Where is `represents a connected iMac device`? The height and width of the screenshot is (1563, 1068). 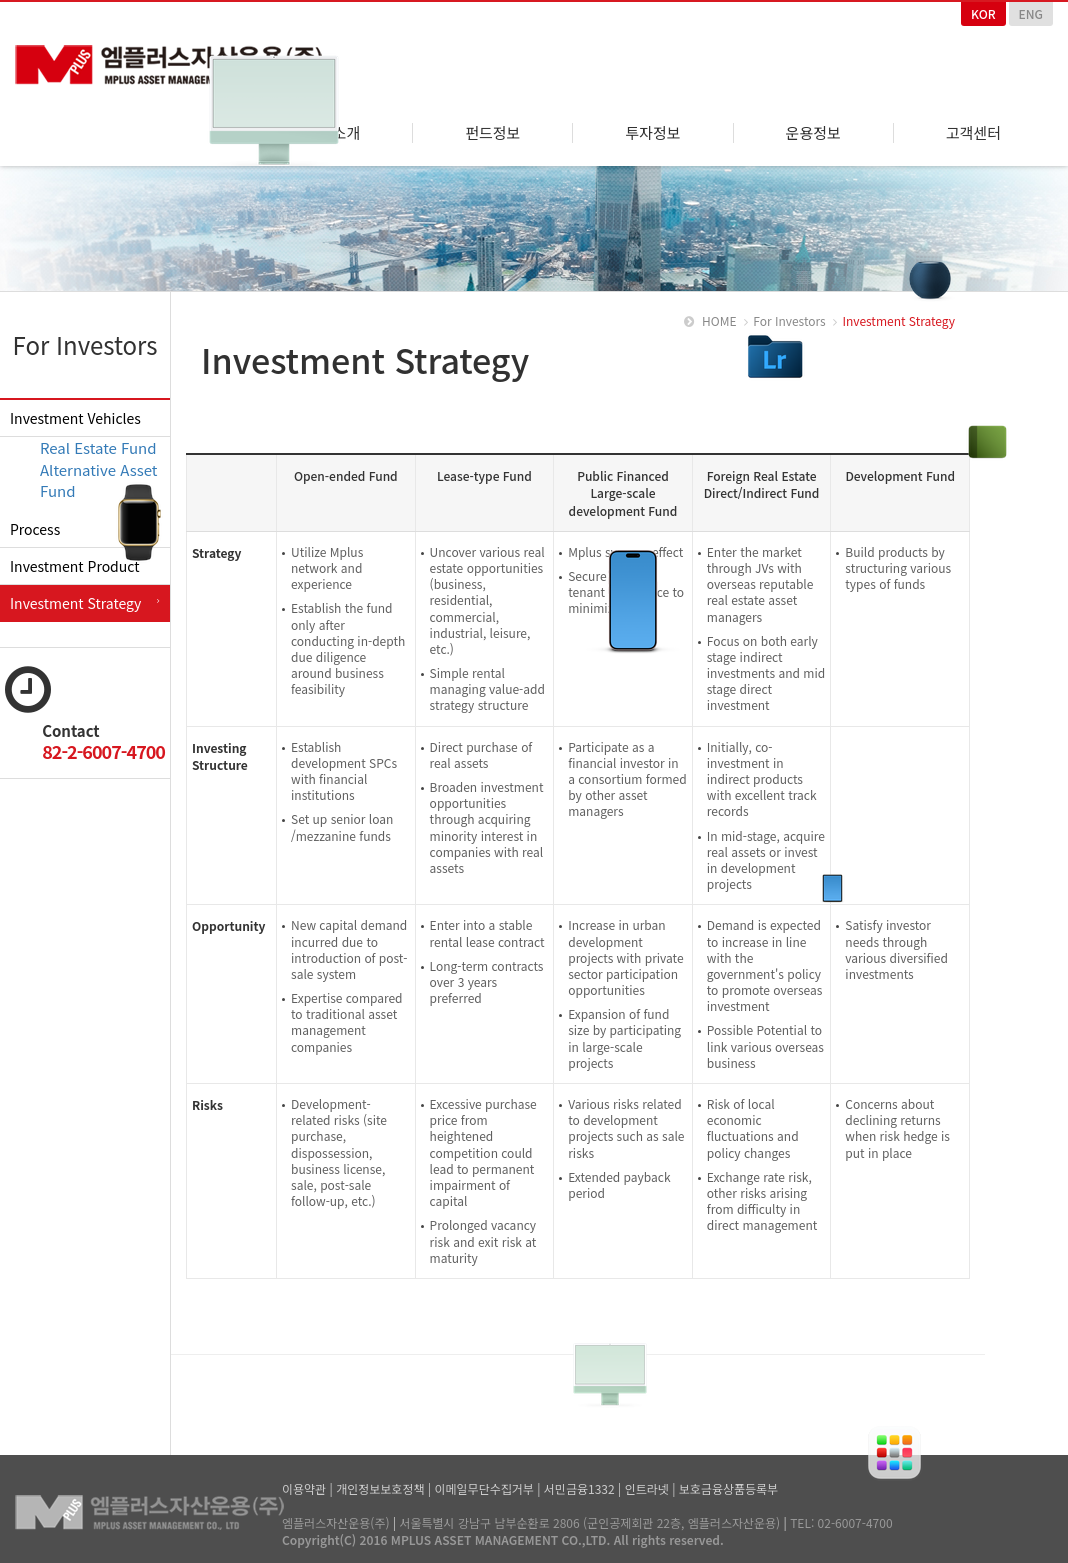
represents a connected iMac device is located at coordinates (274, 108).